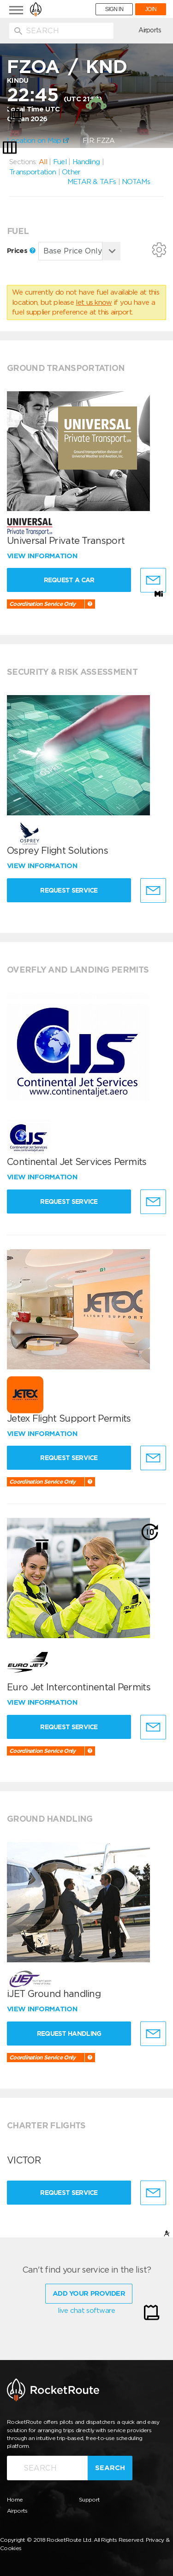 The width and height of the screenshot is (173, 2576). I want to click on skip forward 10 seconds, so click(149, 1532).